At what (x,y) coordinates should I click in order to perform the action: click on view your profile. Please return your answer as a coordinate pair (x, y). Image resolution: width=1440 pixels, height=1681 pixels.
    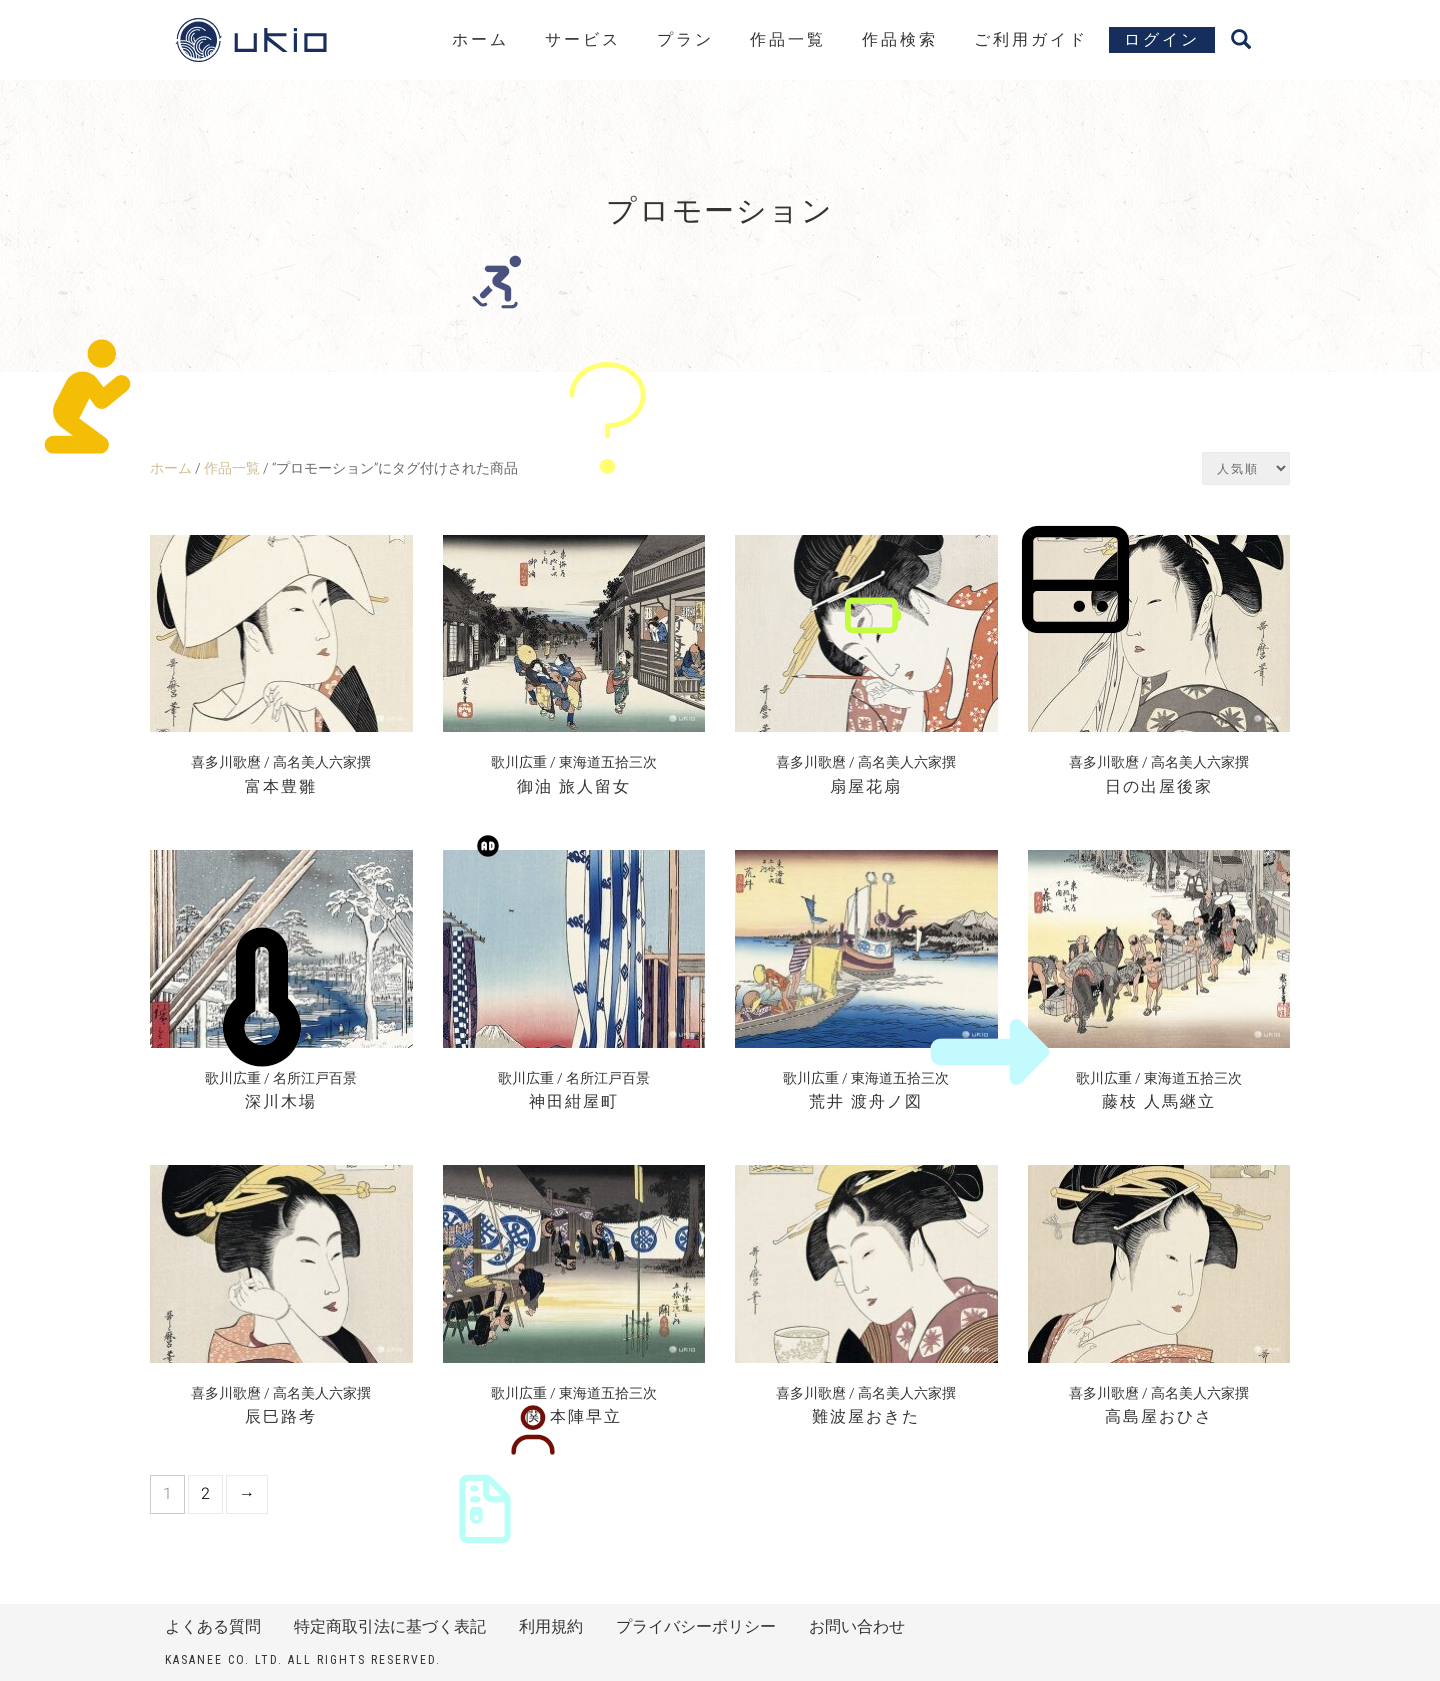
    Looking at the image, I should click on (533, 1430).